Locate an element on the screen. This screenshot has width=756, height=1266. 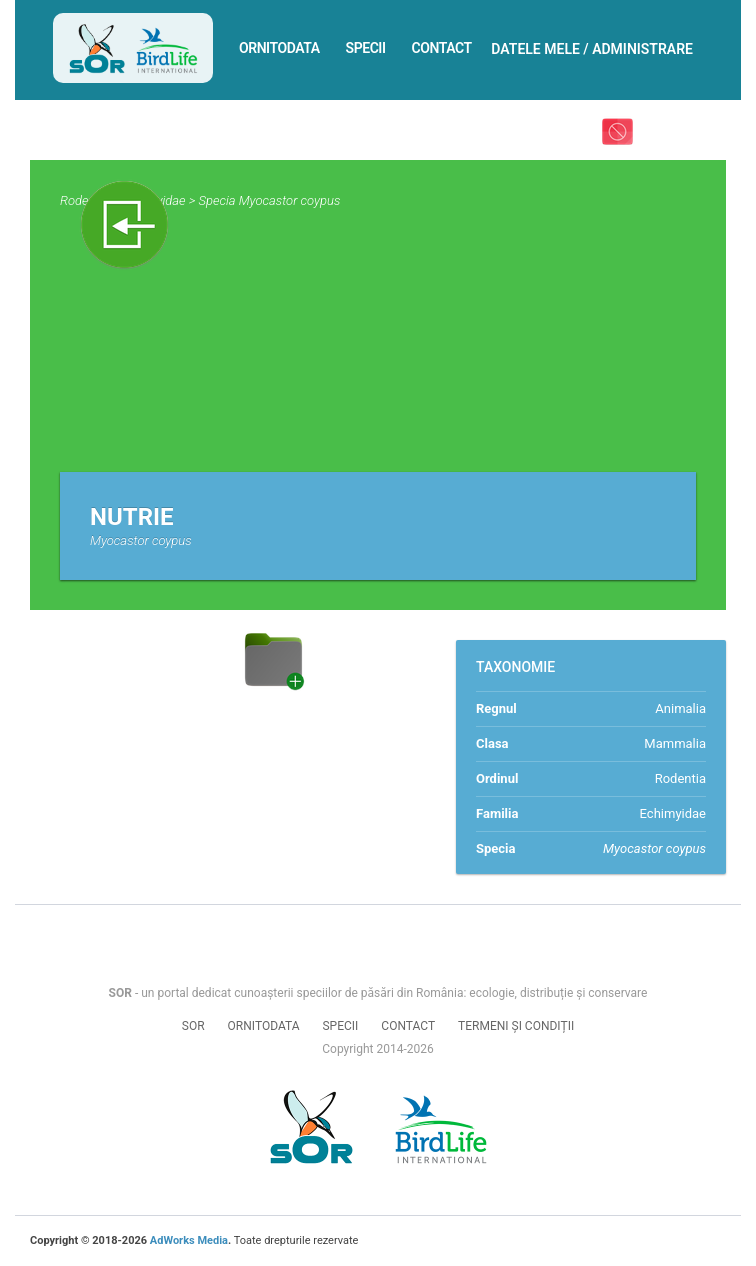
log out of the current user session is located at coordinates (124, 224).